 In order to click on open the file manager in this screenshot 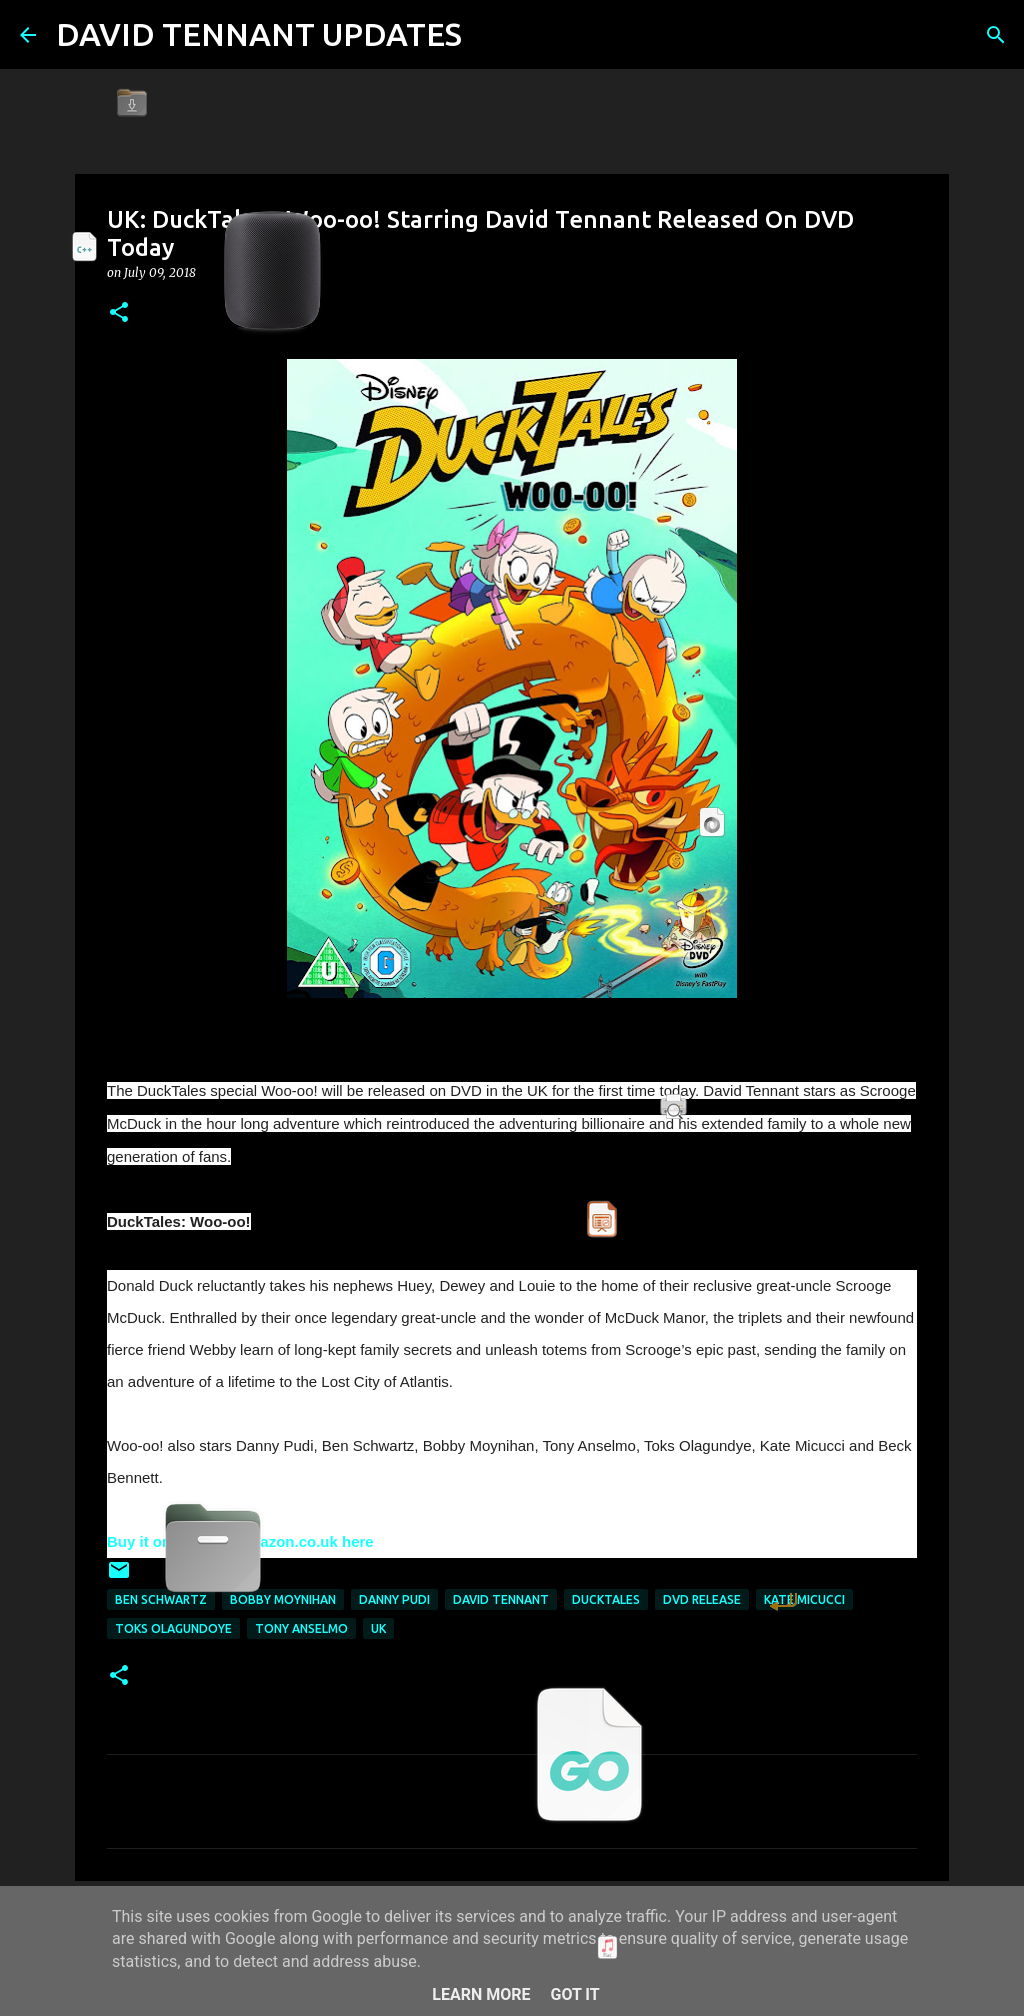, I will do `click(213, 1548)`.